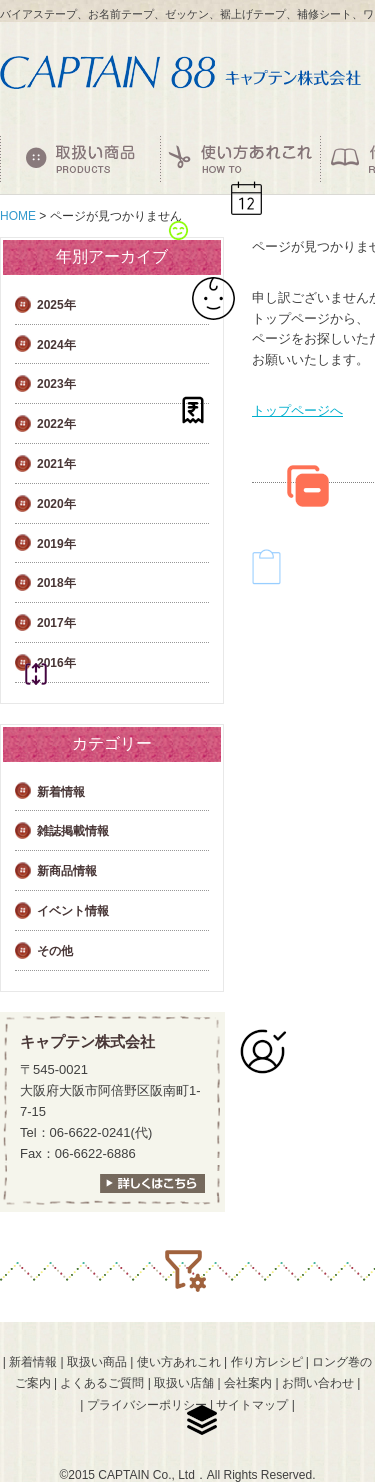 The height and width of the screenshot is (1482, 375). Describe the element at coordinates (308, 486) in the screenshot. I see `remove an item from clipboard` at that location.